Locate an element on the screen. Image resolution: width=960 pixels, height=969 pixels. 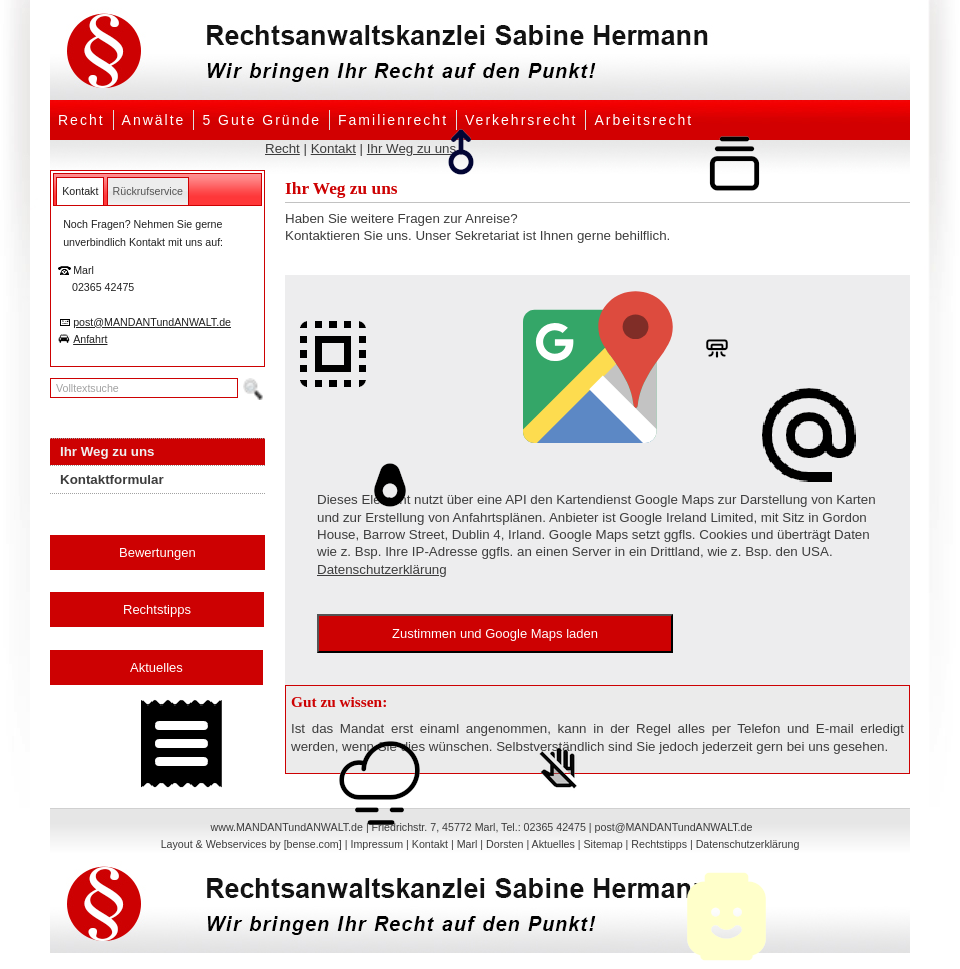
do not touch or interact with this element is located at coordinates (559, 768).